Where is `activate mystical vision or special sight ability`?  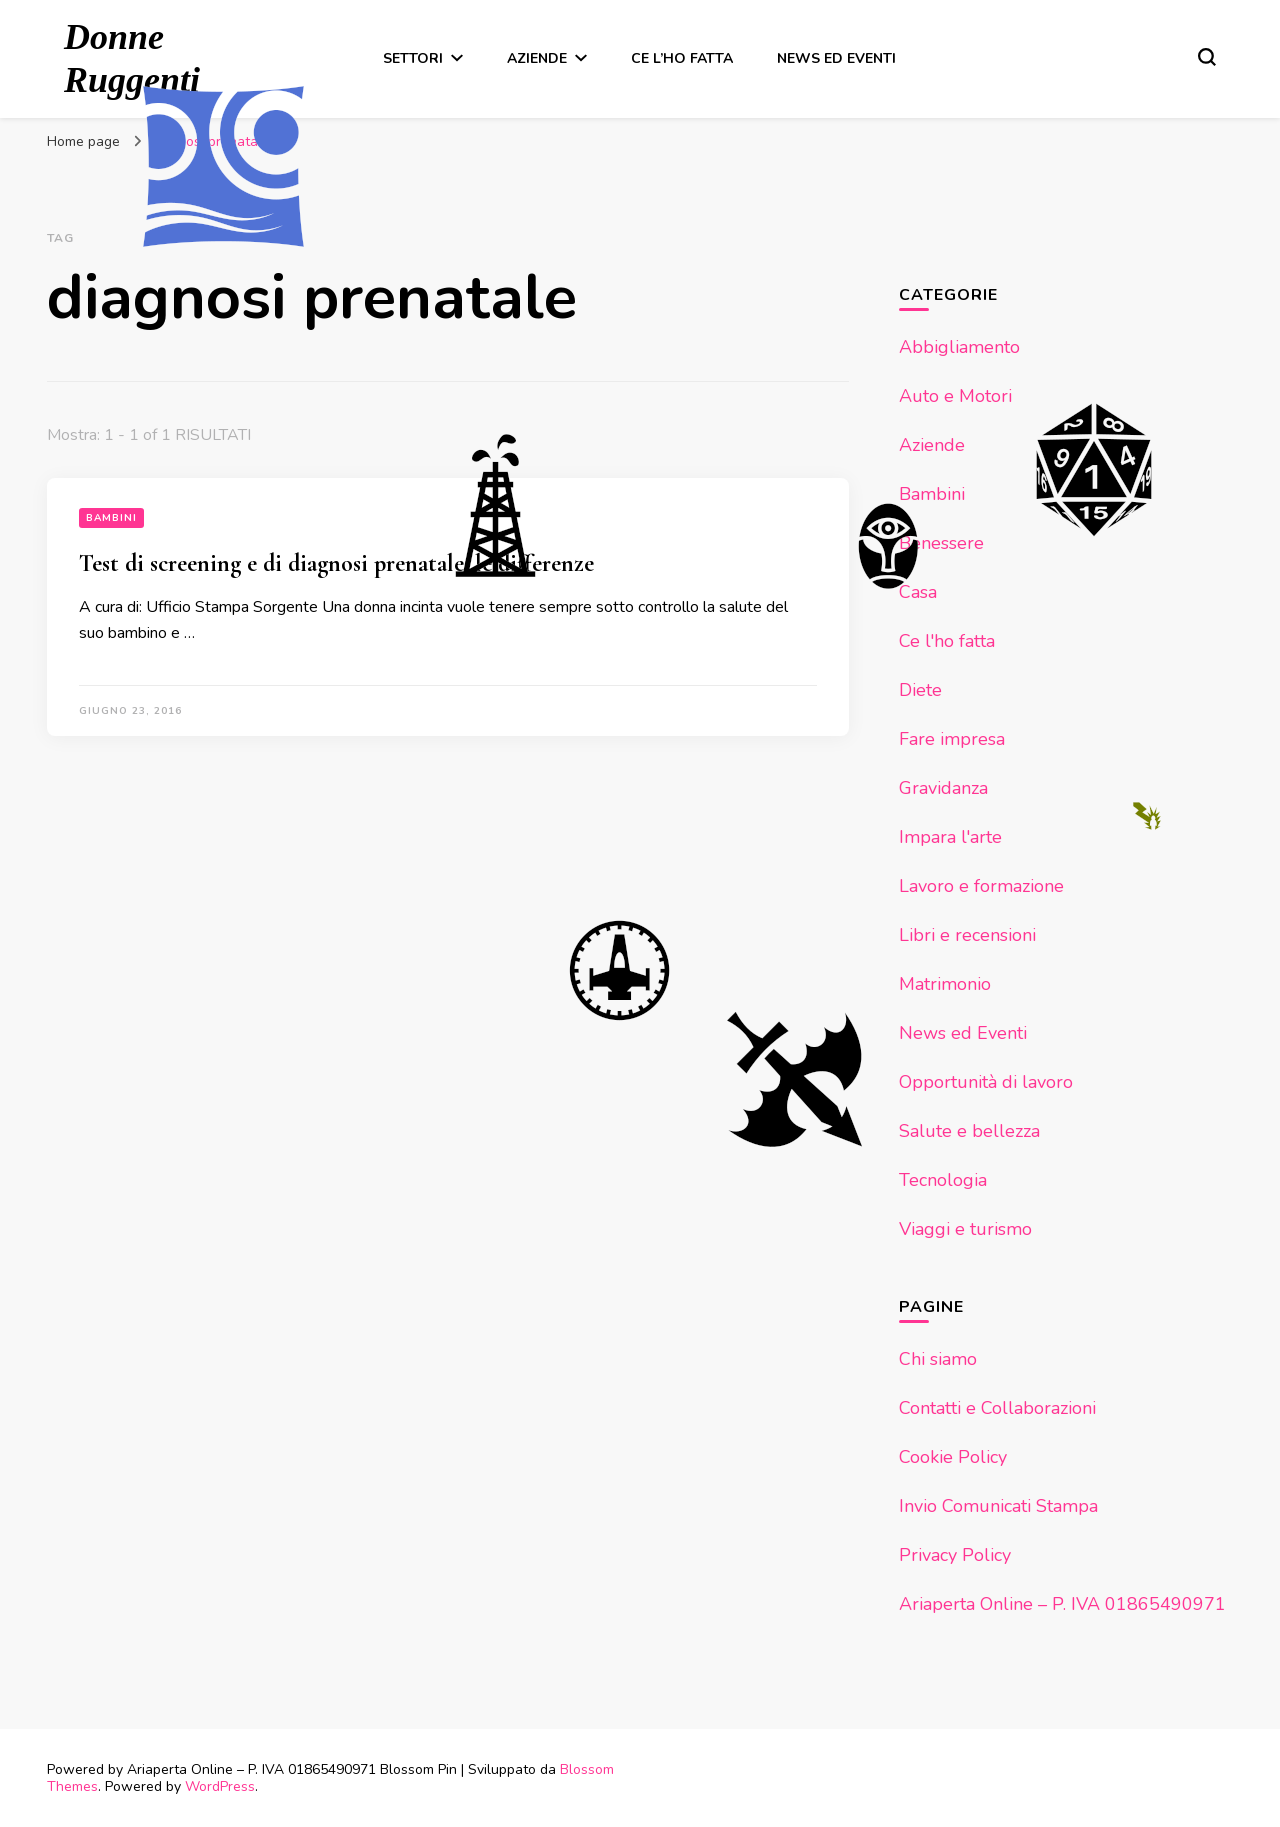
activate mystical vision or special sight ability is located at coordinates (889, 546).